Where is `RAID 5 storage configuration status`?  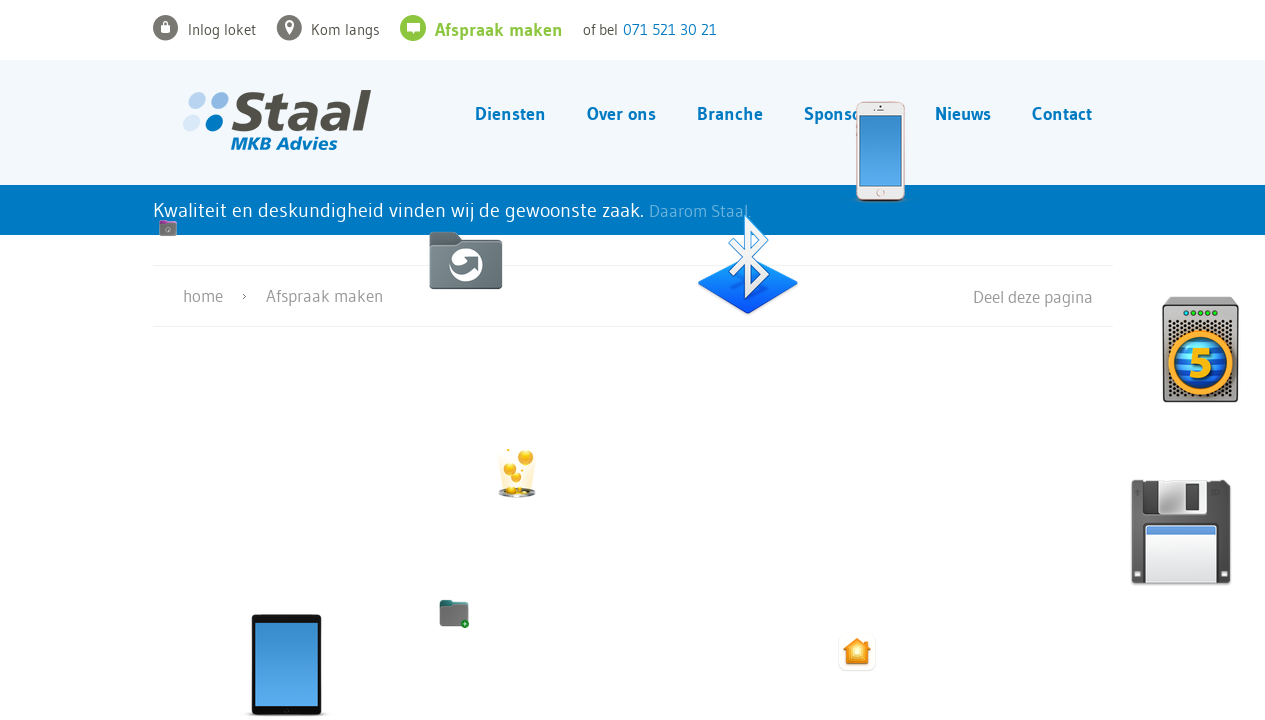
RAID 5 storage configuration status is located at coordinates (1200, 349).